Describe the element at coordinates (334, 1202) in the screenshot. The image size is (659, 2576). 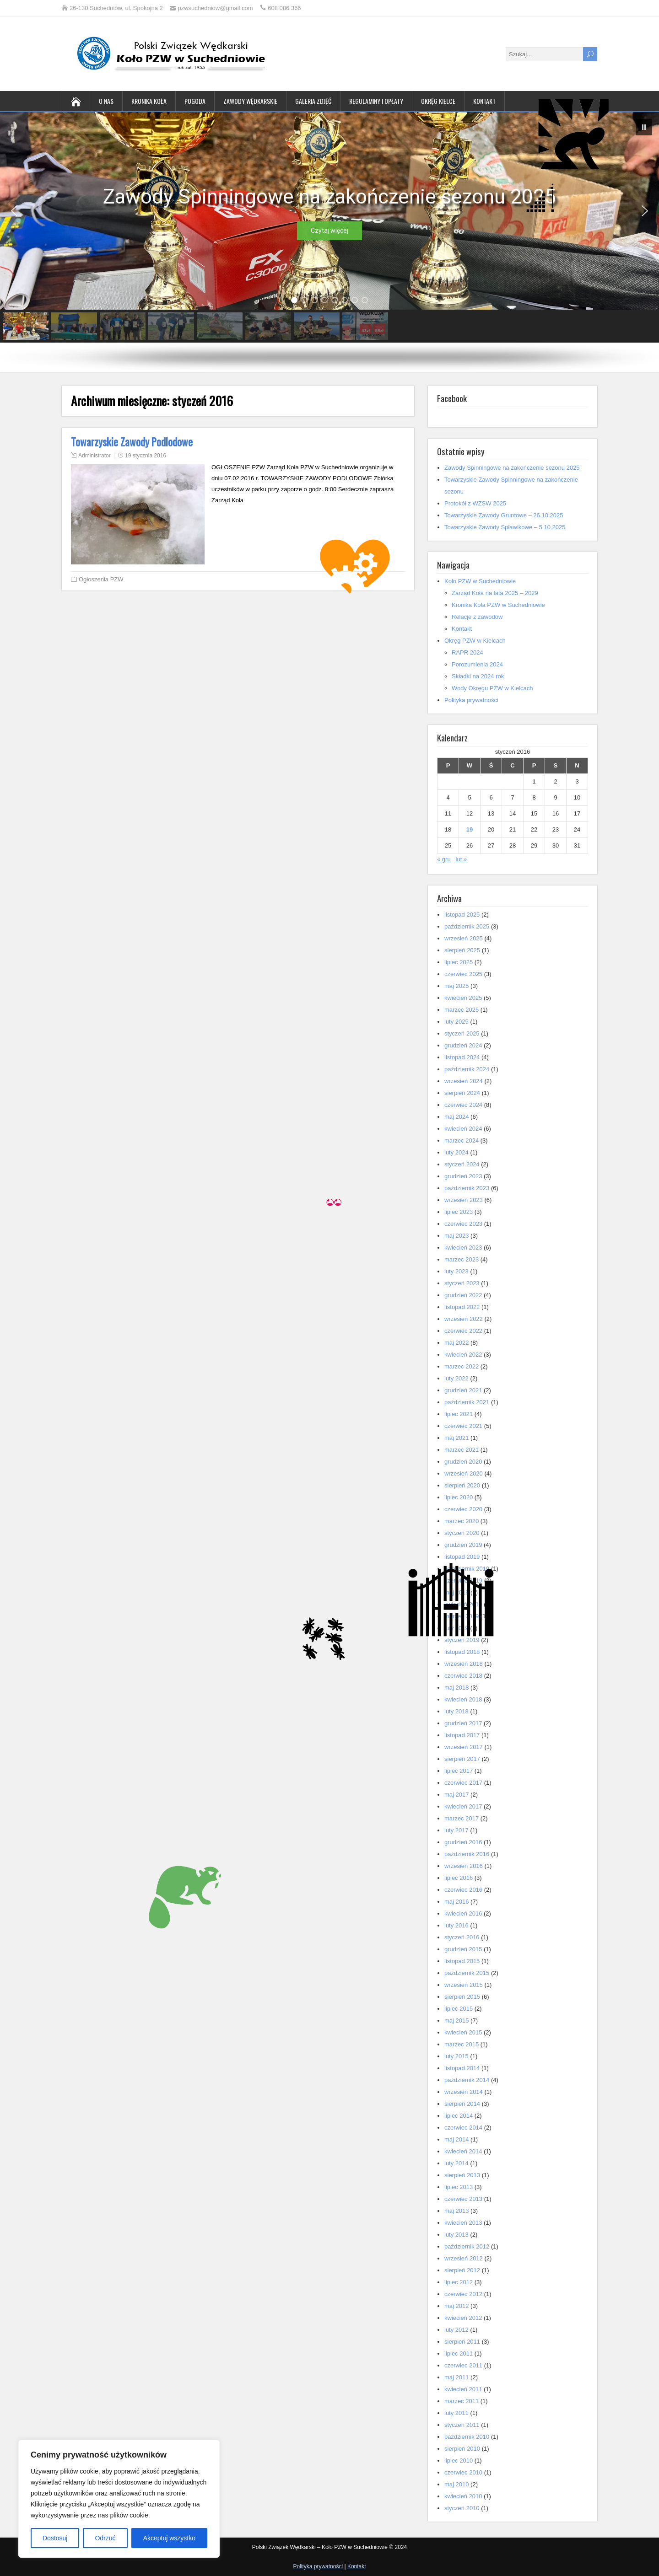
I see `toggle visual accessibility settings` at that location.